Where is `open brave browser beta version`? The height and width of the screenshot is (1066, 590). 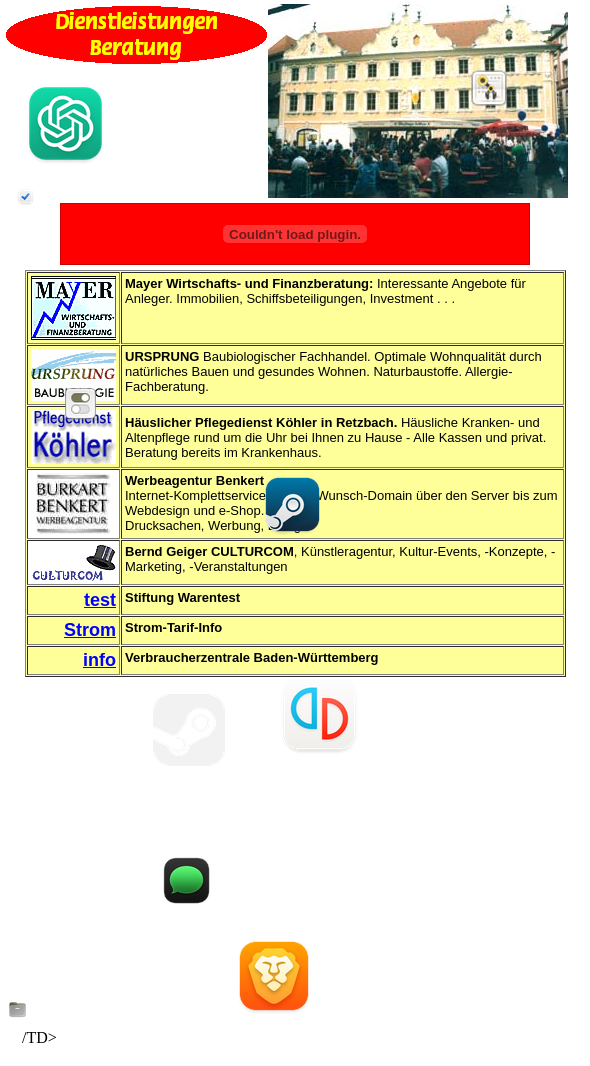 open brave browser beta version is located at coordinates (274, 976).